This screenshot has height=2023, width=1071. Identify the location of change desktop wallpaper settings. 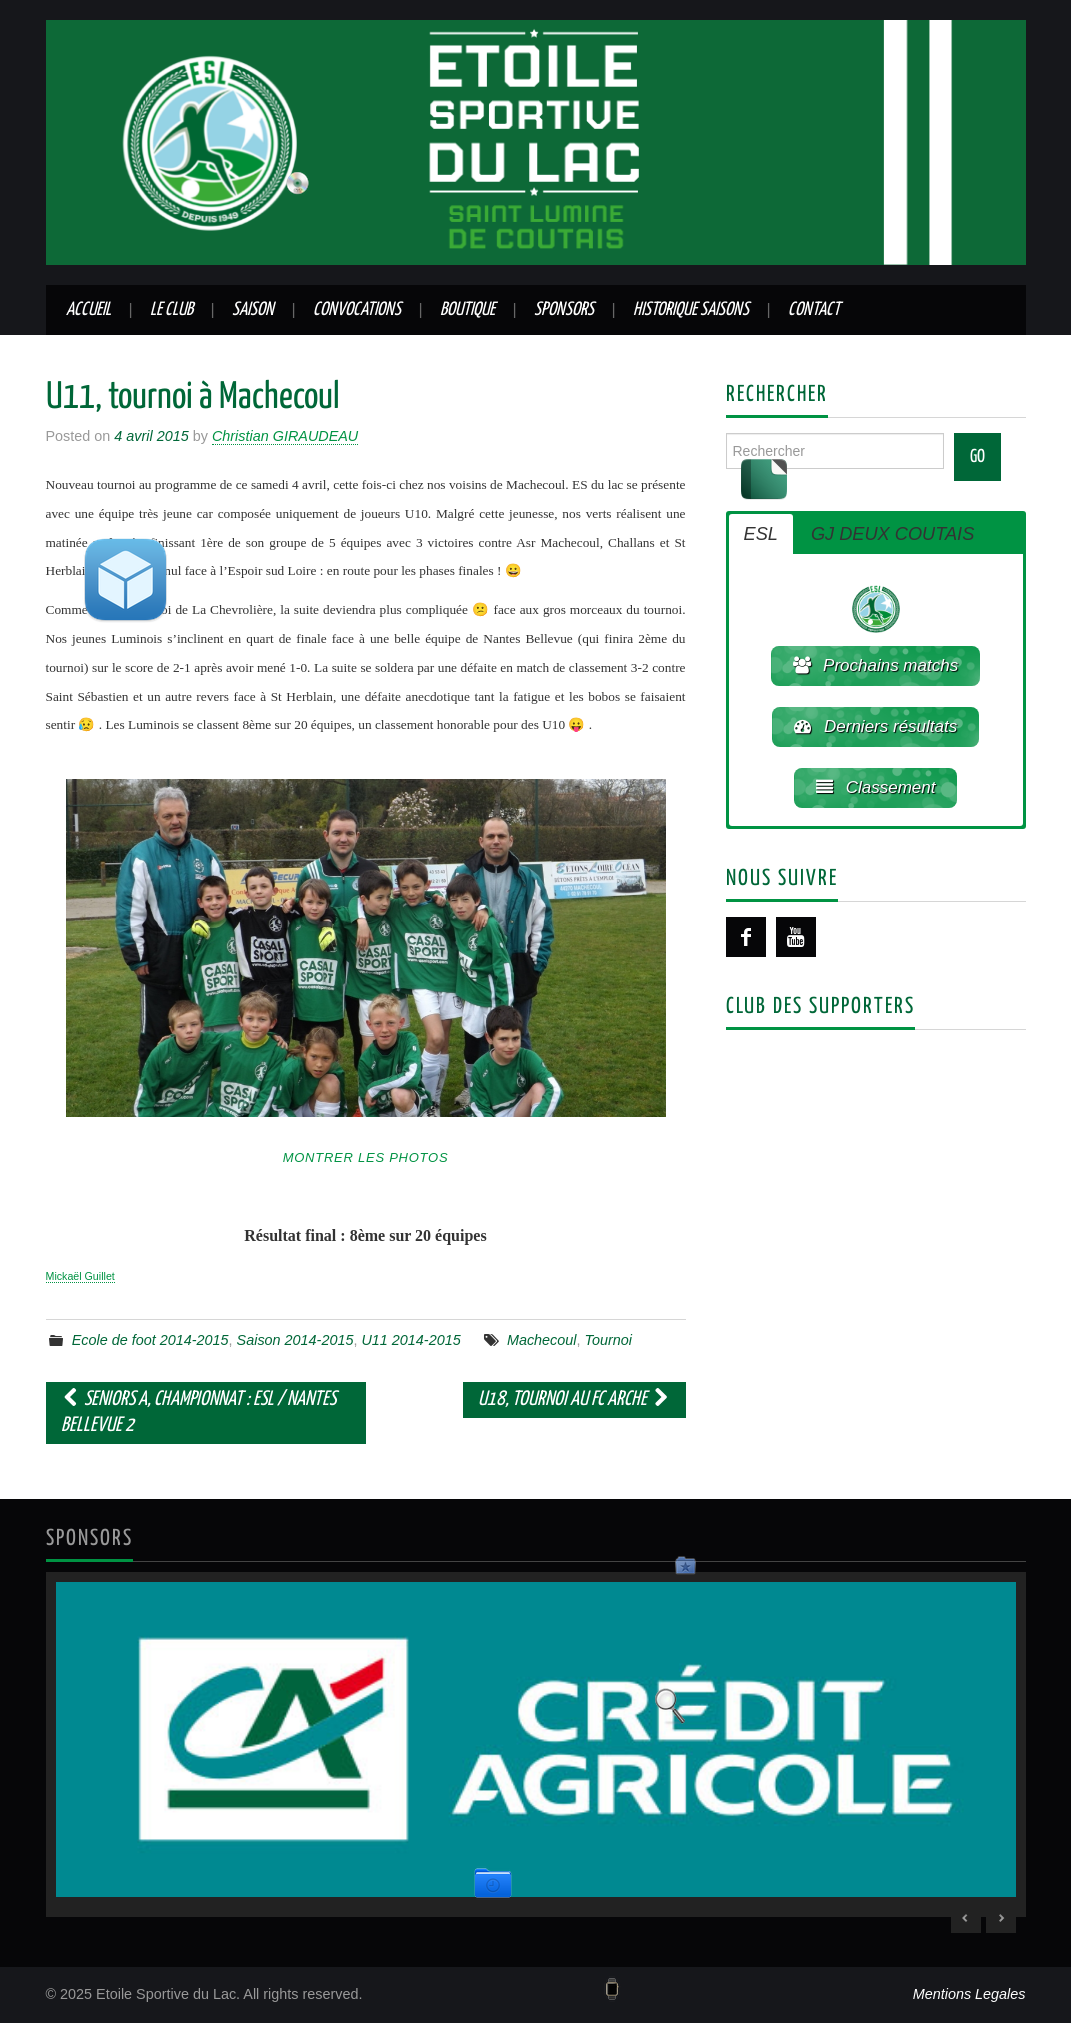
(764, 478).